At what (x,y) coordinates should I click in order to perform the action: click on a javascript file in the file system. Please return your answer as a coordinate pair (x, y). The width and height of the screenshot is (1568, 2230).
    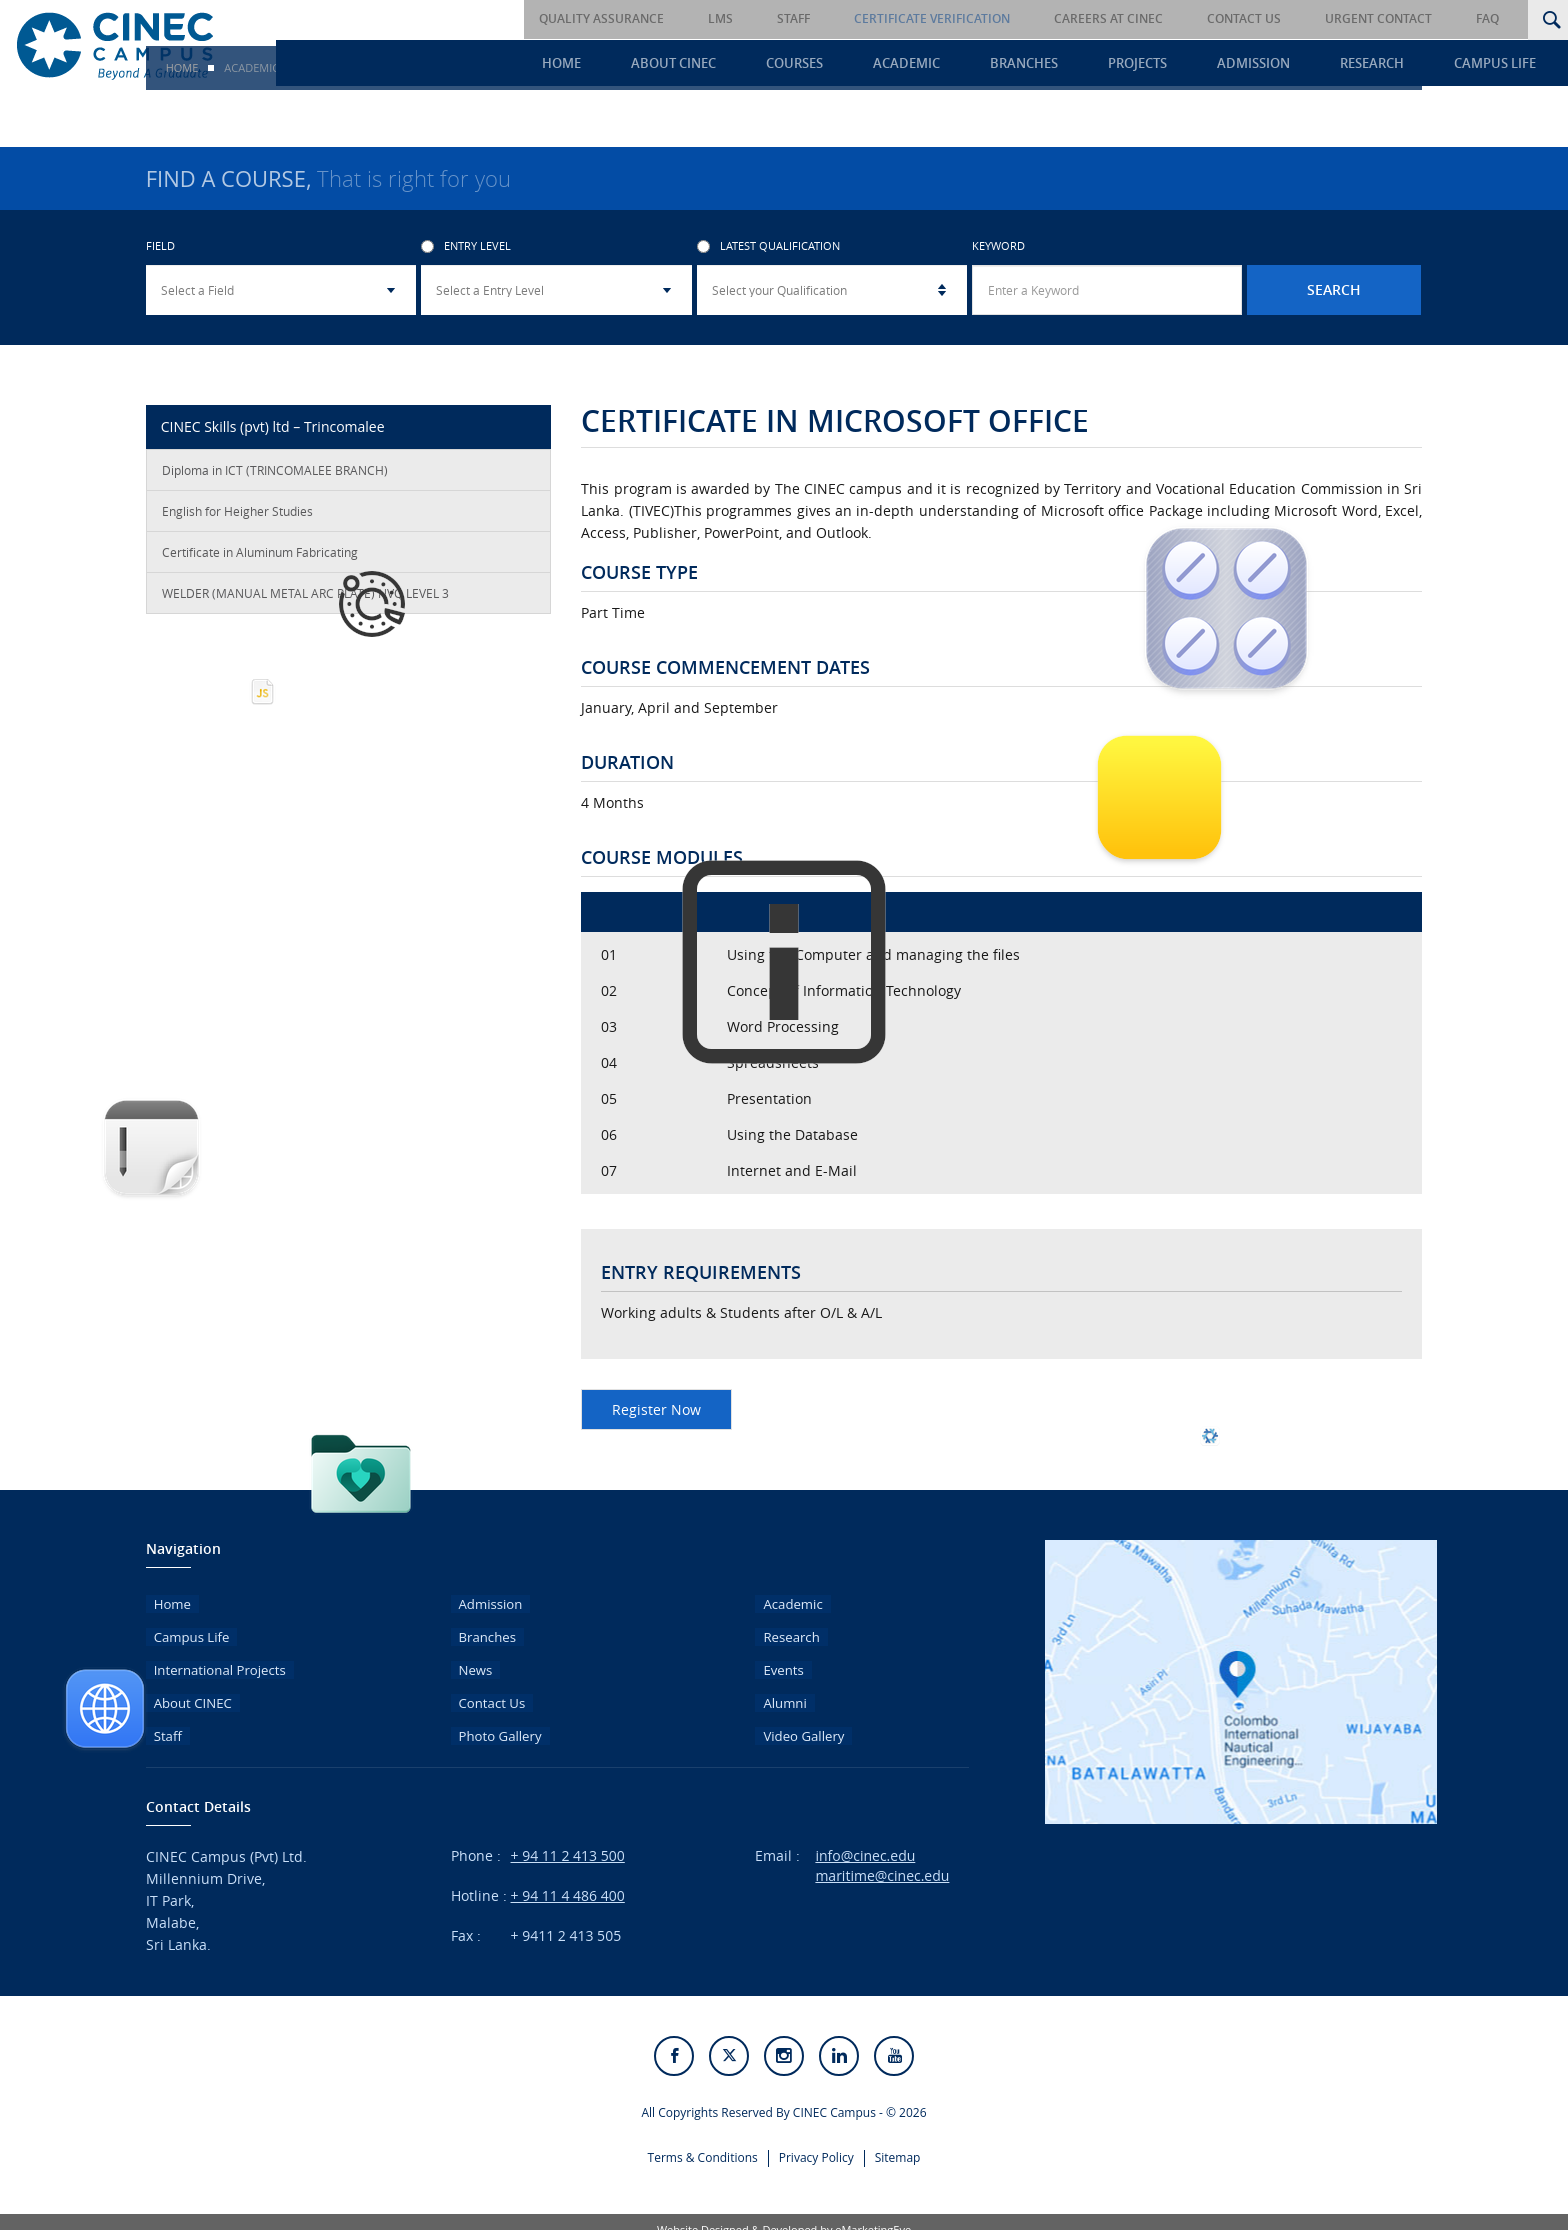
    Looking at the image, I should click on (262, 691).